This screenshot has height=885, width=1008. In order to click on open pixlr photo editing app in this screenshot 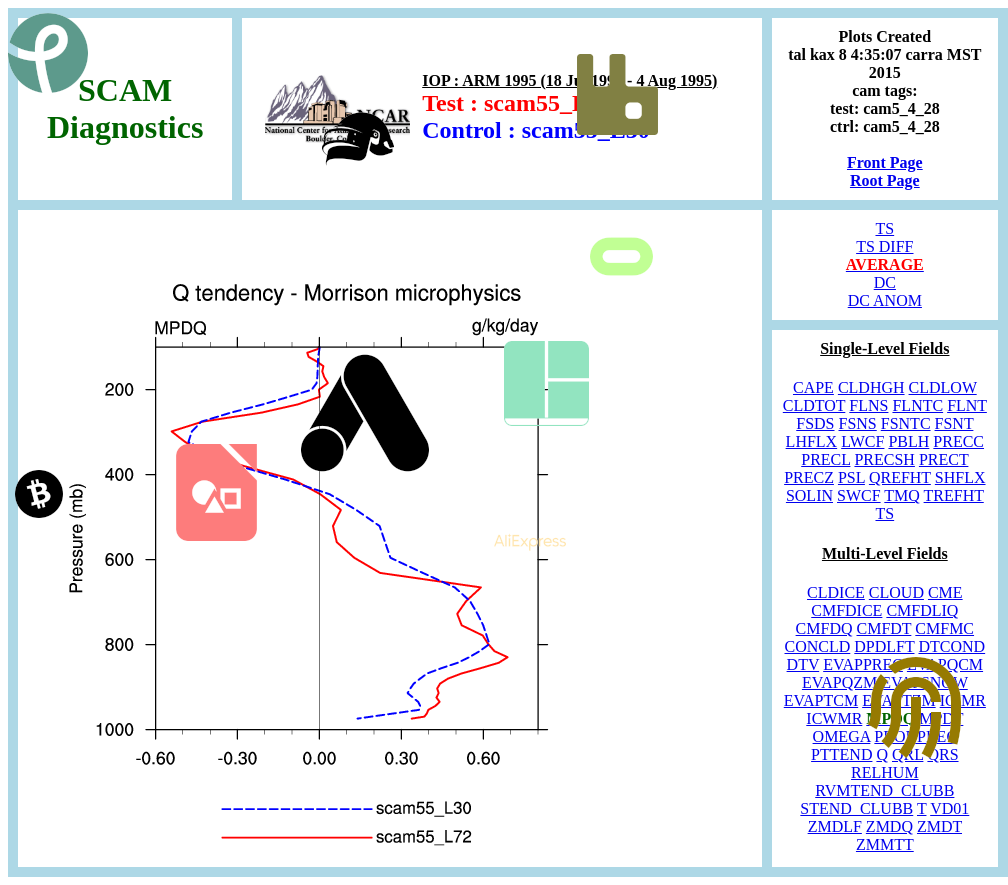, I will do `click(48, 53)`.